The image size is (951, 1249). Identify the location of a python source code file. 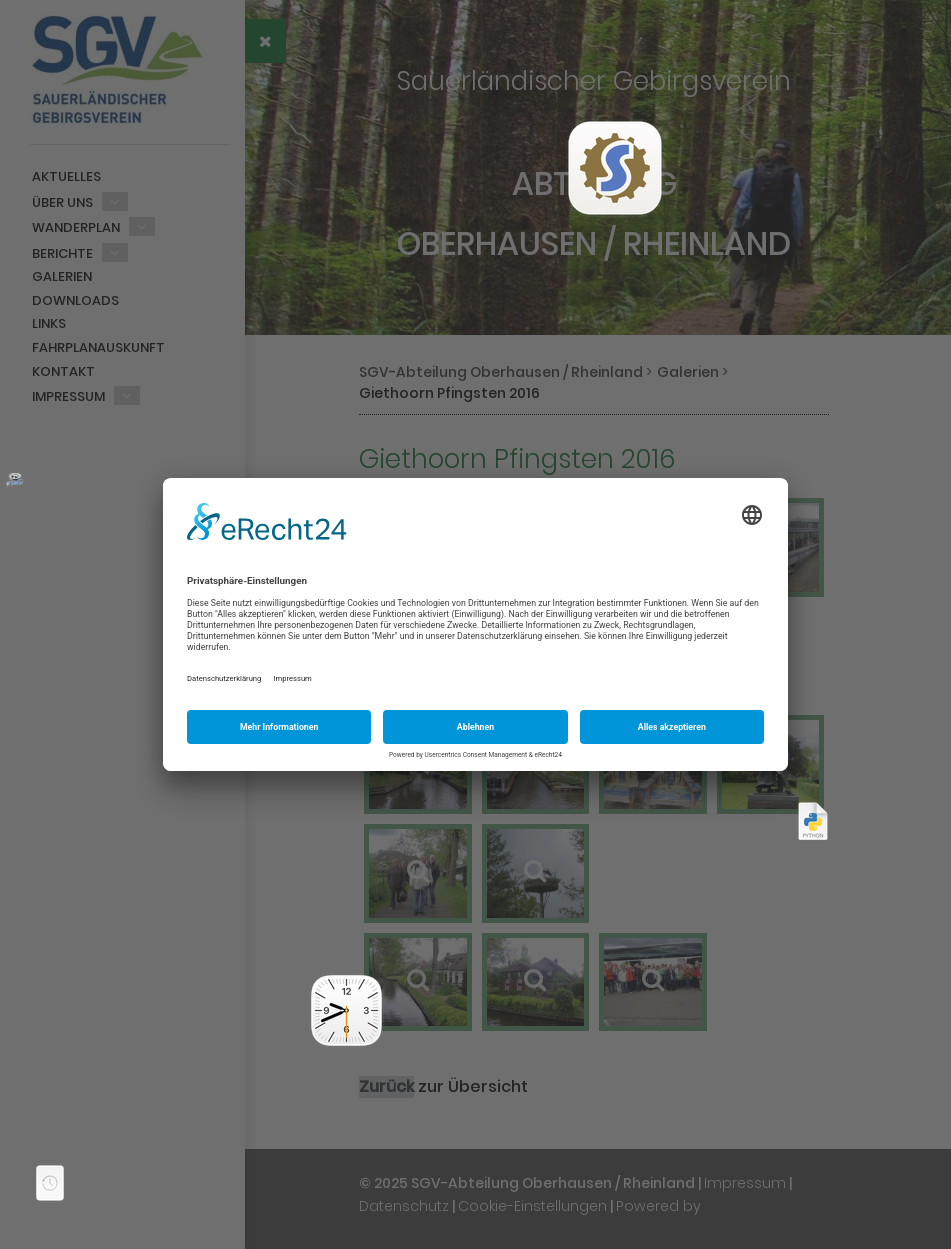
(813, 822).